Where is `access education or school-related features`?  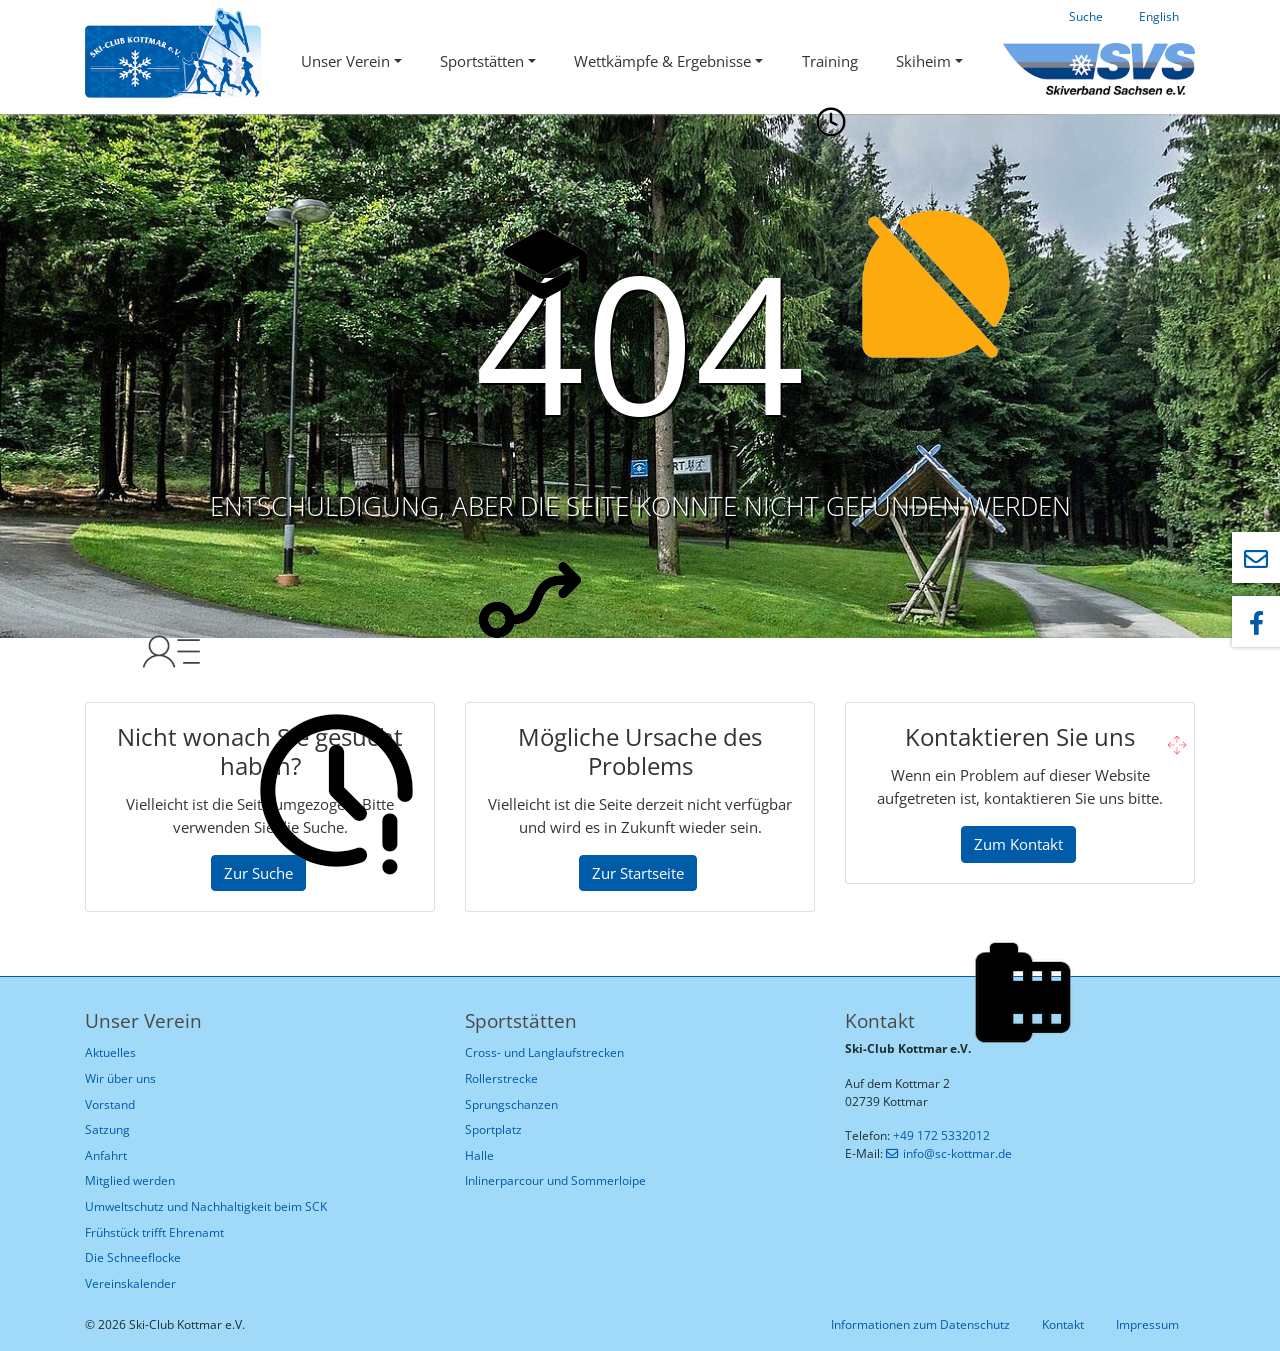
access education or school-related features is located at coordinates (543, 264).